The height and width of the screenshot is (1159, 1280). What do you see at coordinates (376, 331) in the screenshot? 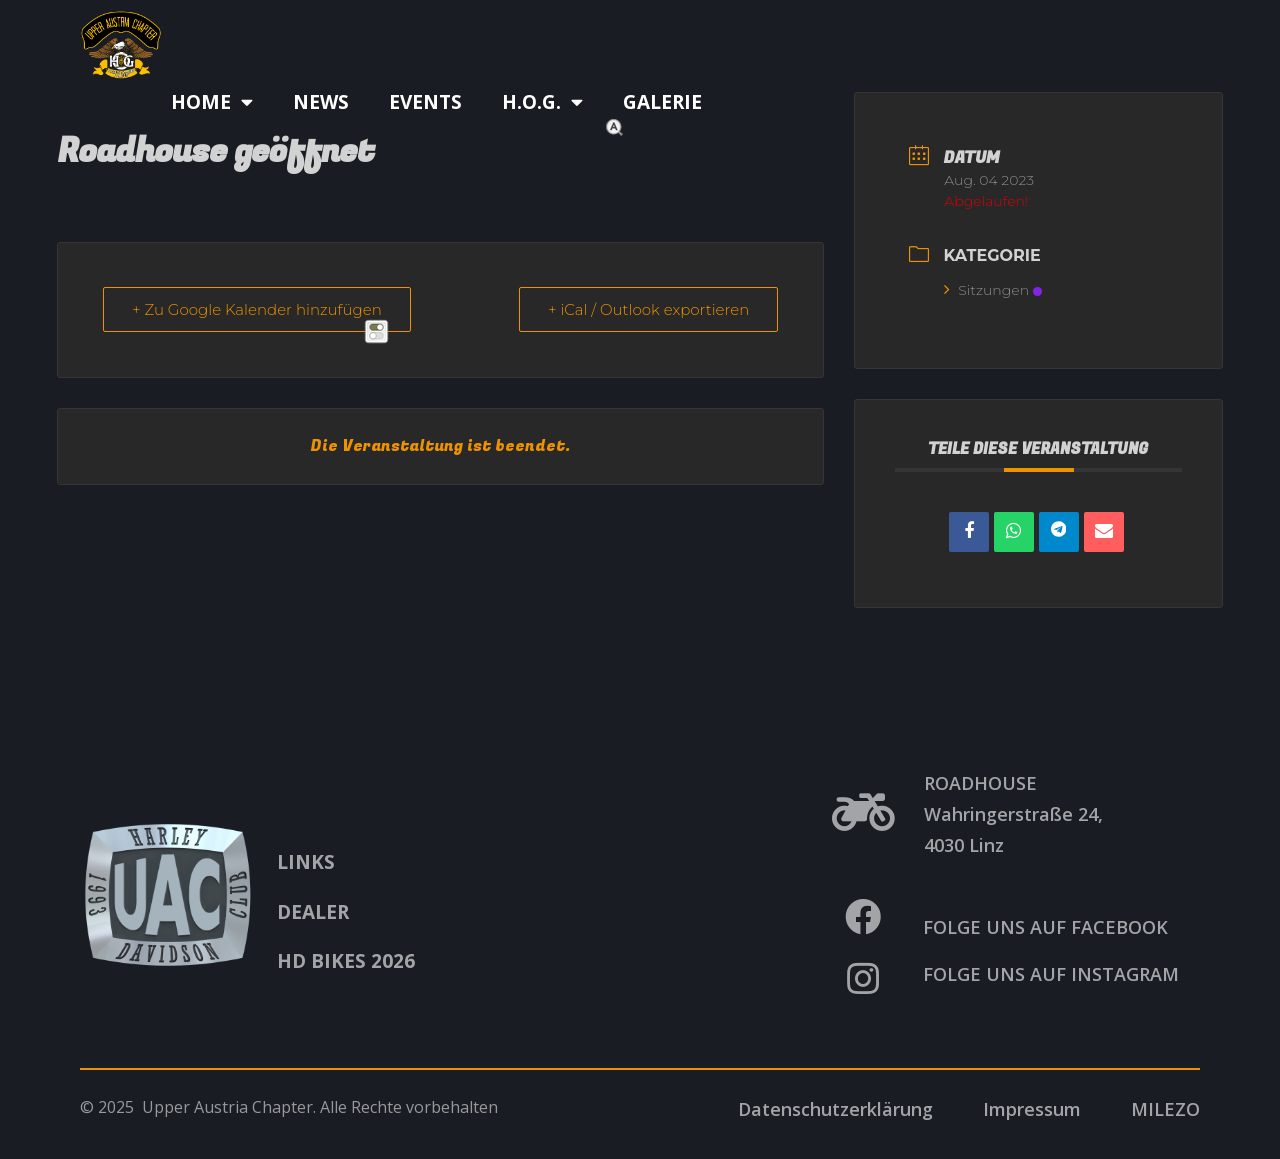
I see `open desktop preferences or settings` at bounding box center [376, 331].